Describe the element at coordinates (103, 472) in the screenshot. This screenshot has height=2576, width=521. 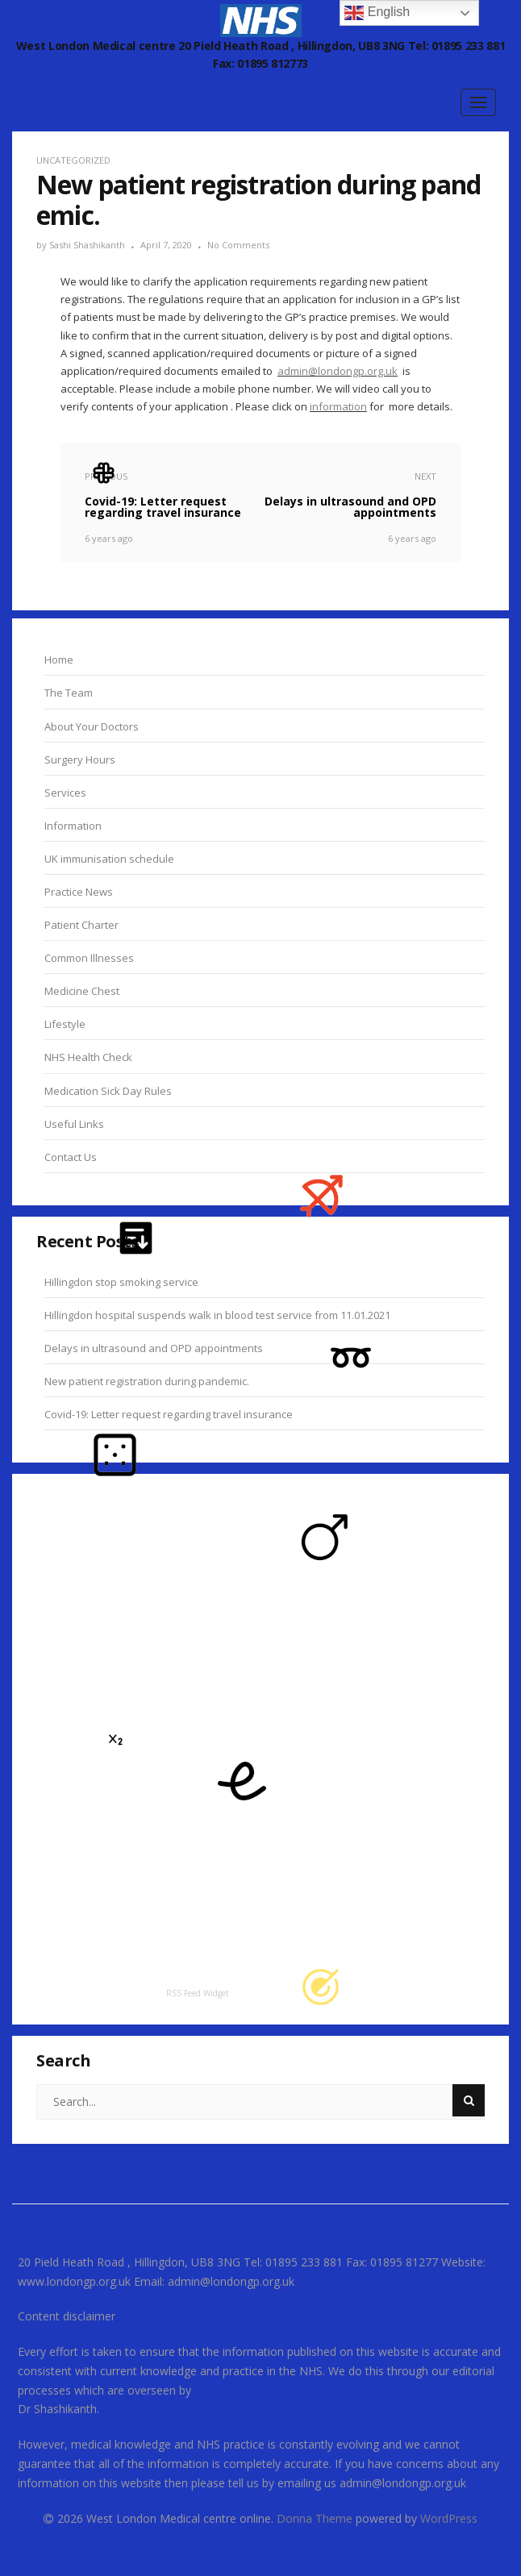
I see `open Slack workspace` at that location.